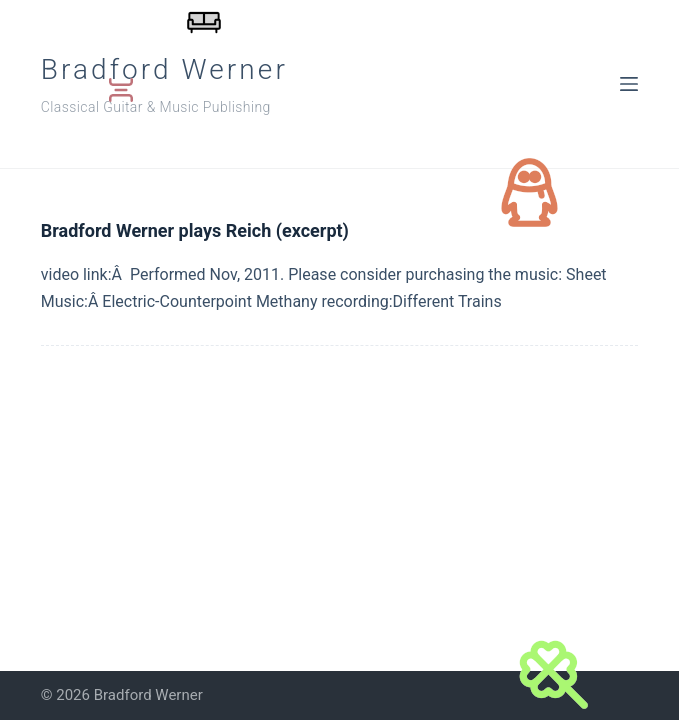 Image resolution: width=679 pixels, height=720 pixels. Describe the element at coordinates (552, 673) in the screenshot. I see `indicates luck or bonus feature` at that location.